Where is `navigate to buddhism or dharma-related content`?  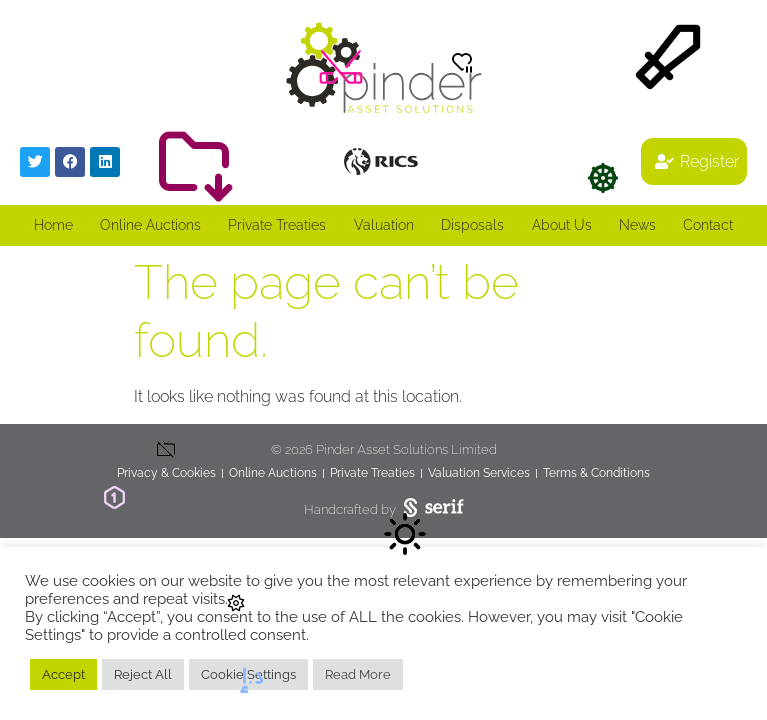
navigate to buddhism or dharma-related content is located at coordinates (603, 178).